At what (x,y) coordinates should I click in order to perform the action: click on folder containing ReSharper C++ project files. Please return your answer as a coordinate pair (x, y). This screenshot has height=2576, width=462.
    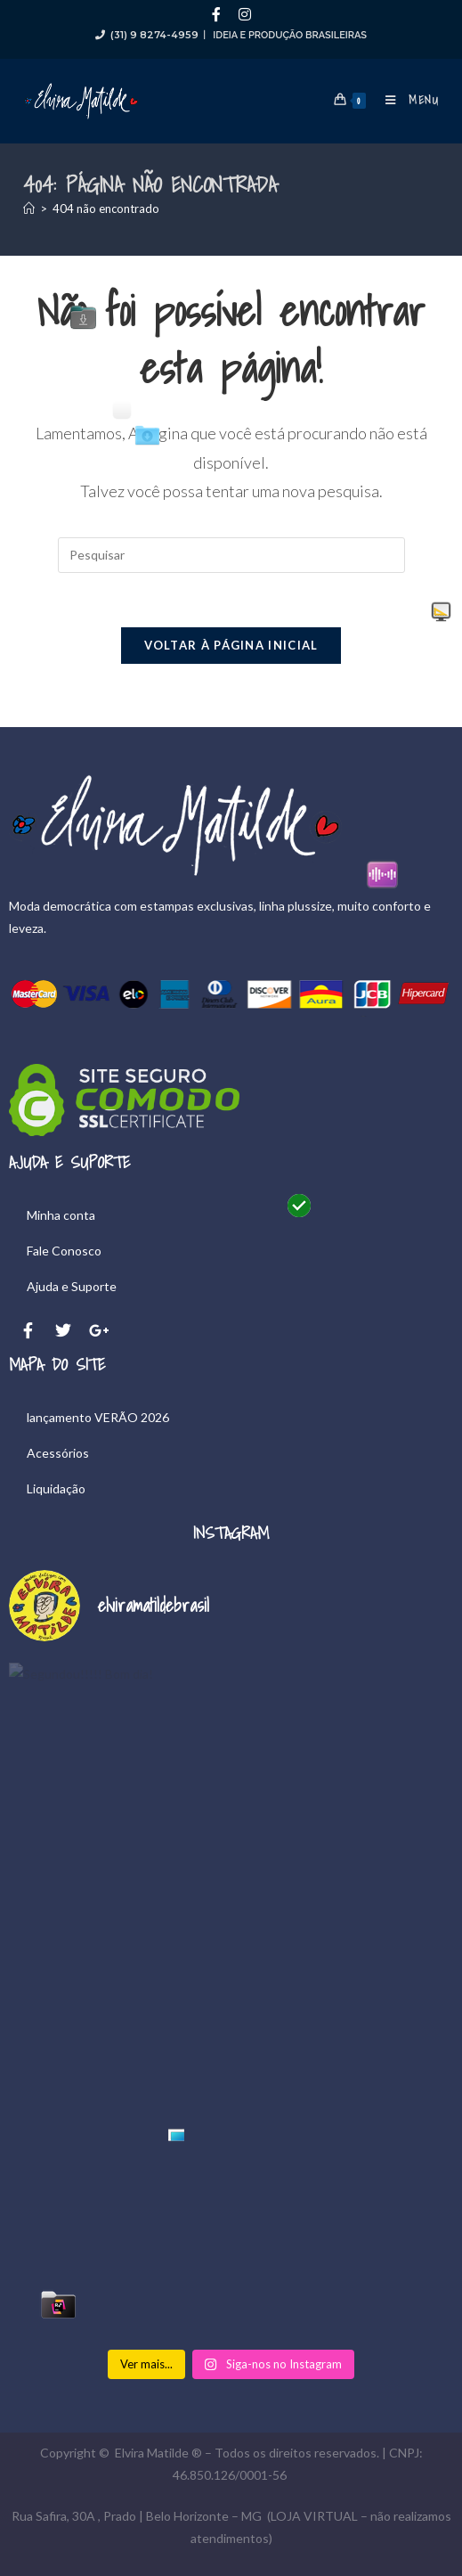
    Looking at the image, I should click on (58, 2305).